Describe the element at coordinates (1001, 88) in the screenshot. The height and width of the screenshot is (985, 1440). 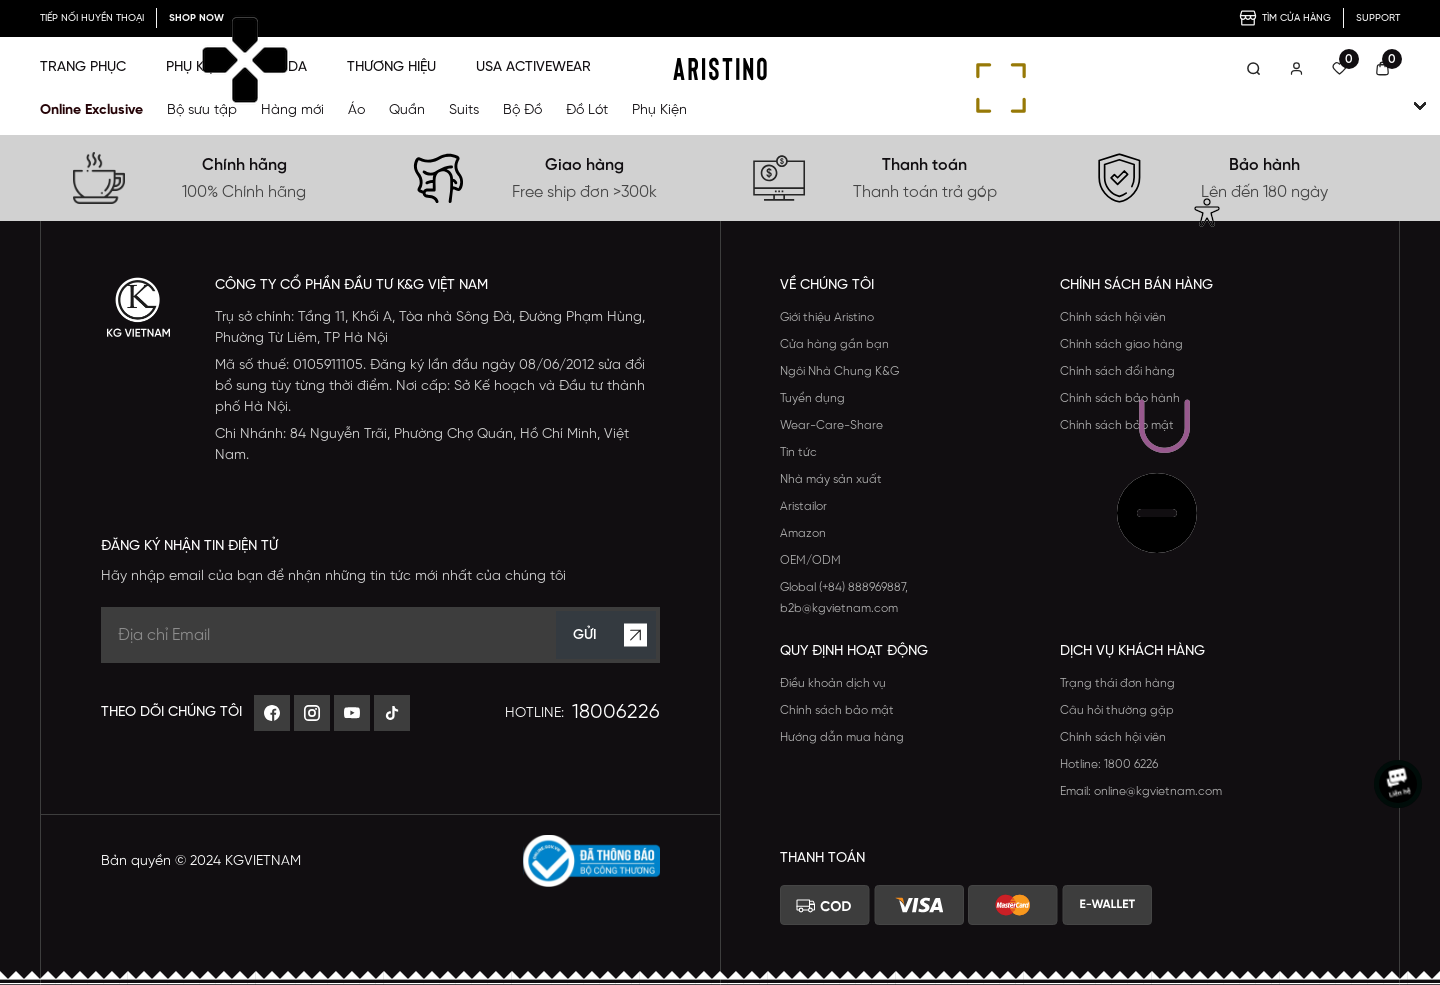
I see `expand to fullscreen mode` at that location.